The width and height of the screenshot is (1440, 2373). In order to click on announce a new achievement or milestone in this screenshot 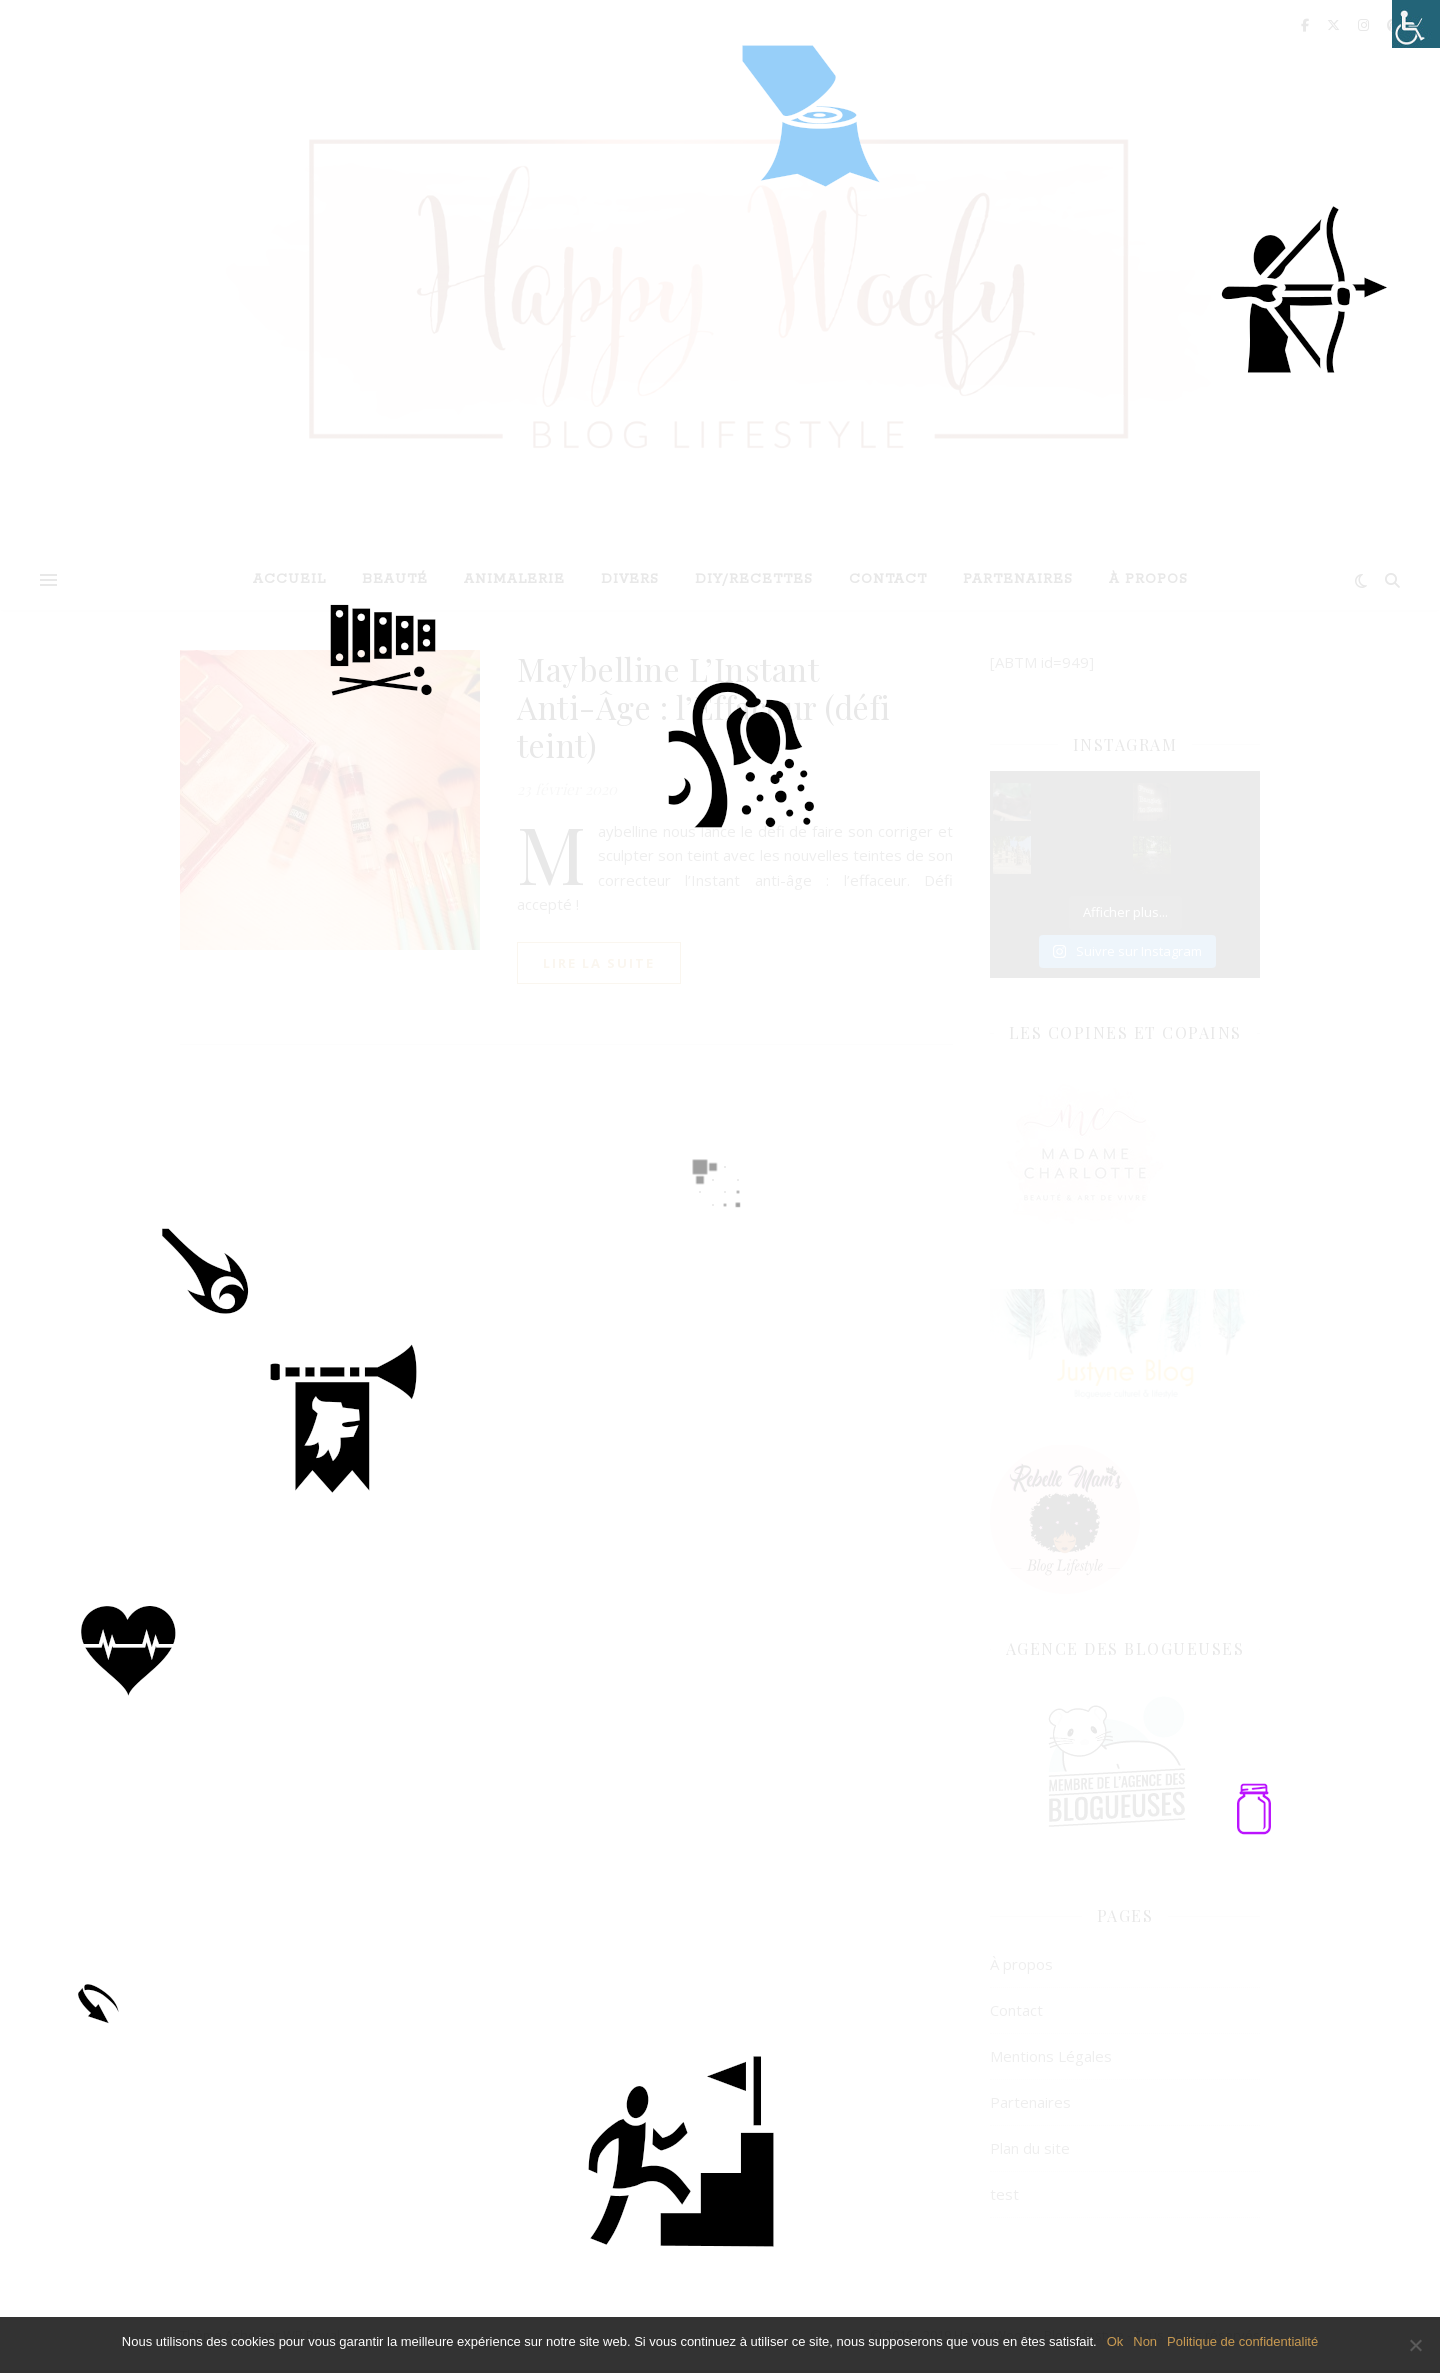, I will do `click(343, 1418)`.